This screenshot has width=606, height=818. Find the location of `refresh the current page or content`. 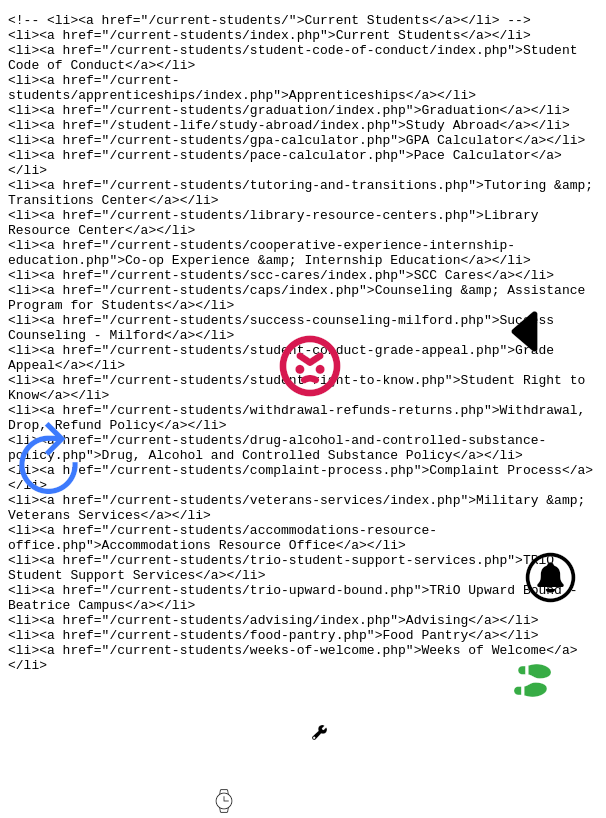

refresh the current page or content is located at coordinates (48, 458).